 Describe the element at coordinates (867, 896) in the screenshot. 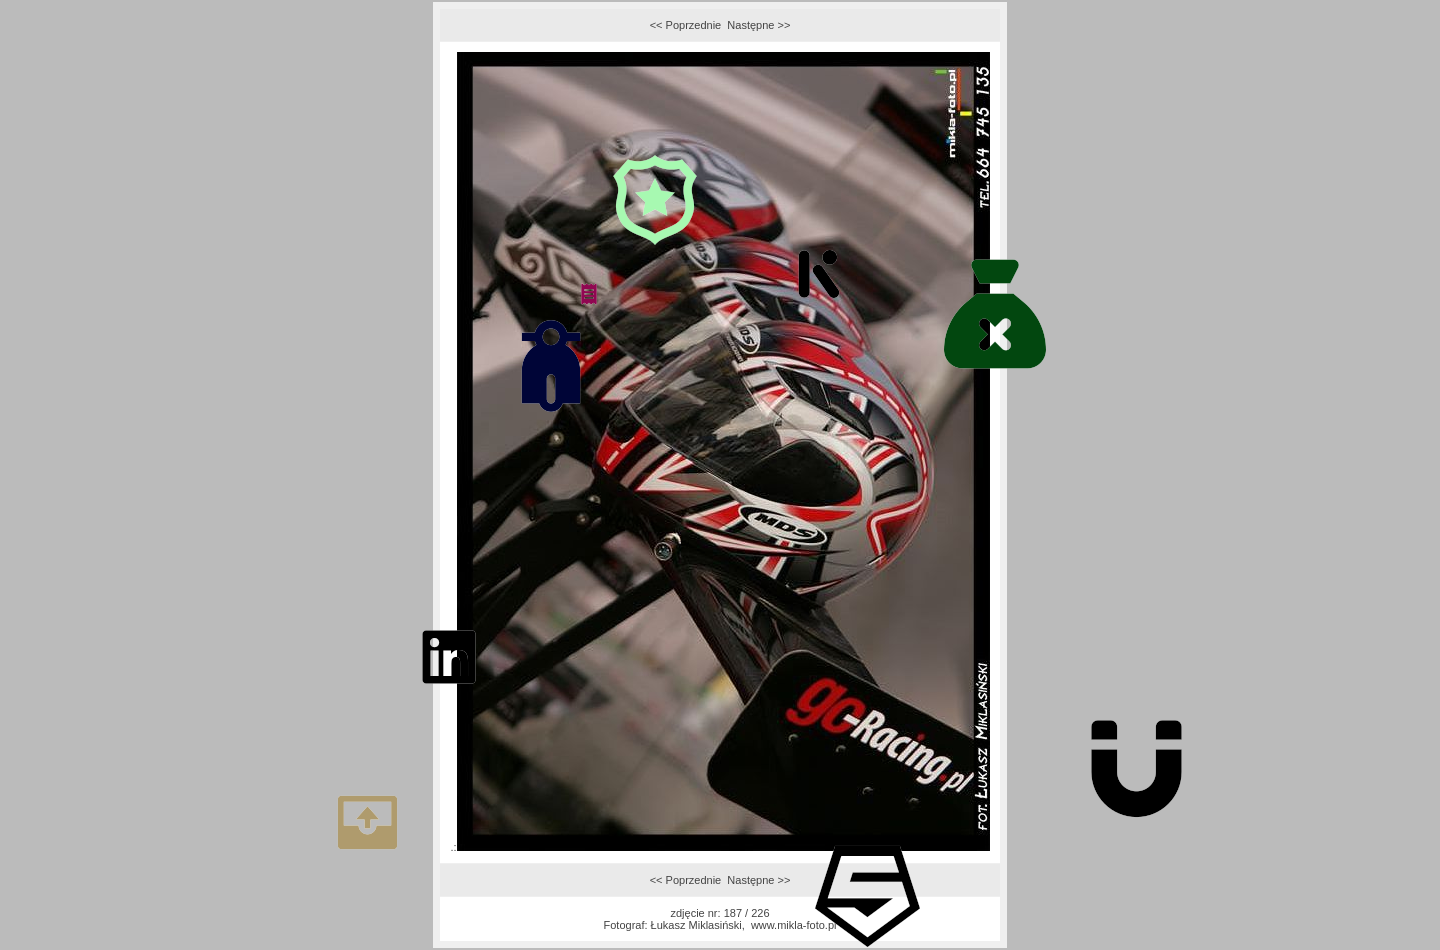

I see `sifive company logo` at that location.